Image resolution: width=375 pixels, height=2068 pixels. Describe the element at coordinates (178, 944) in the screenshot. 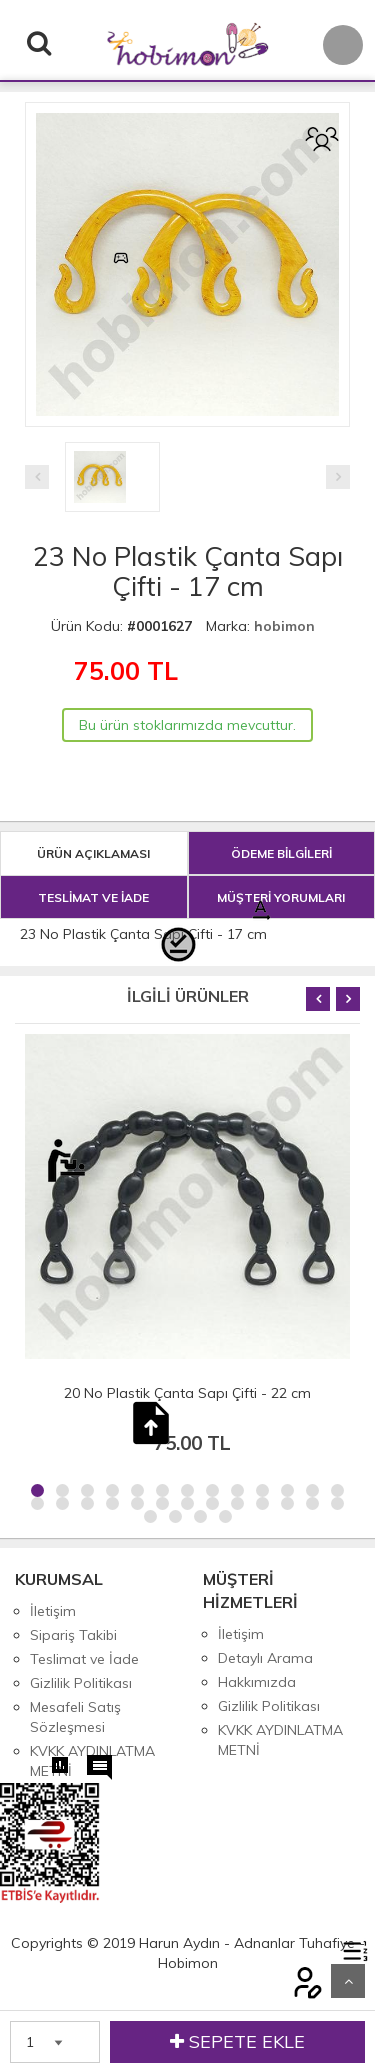

I see `indicates content is available offline` at that location.